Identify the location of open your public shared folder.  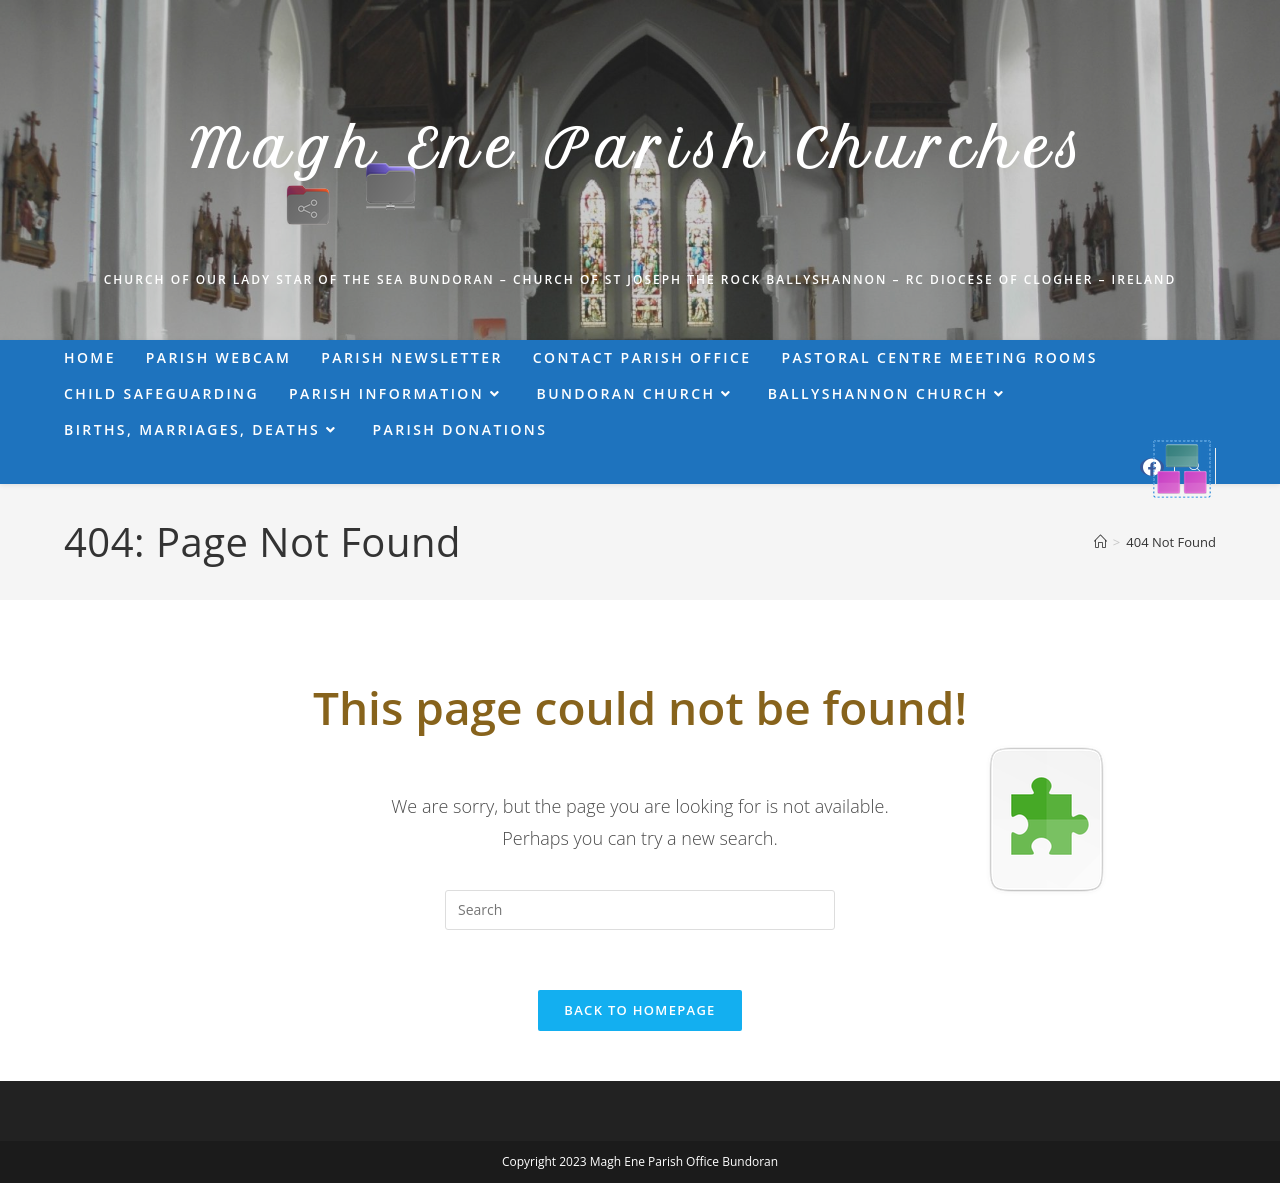
(308, 205).